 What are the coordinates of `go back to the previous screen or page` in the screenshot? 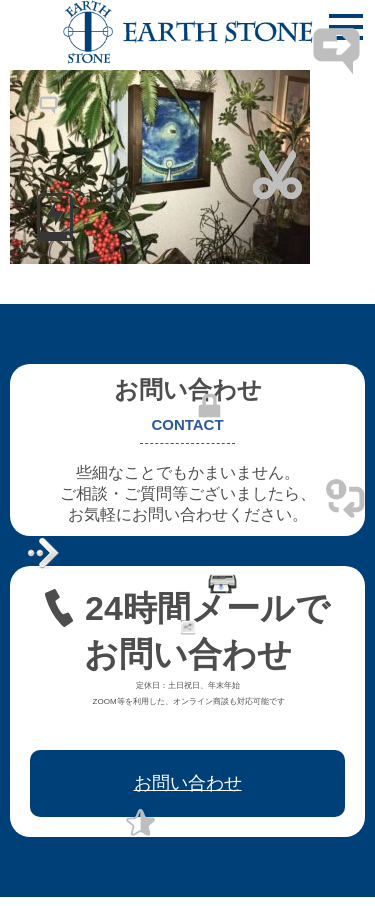 It's located at (43, 553).